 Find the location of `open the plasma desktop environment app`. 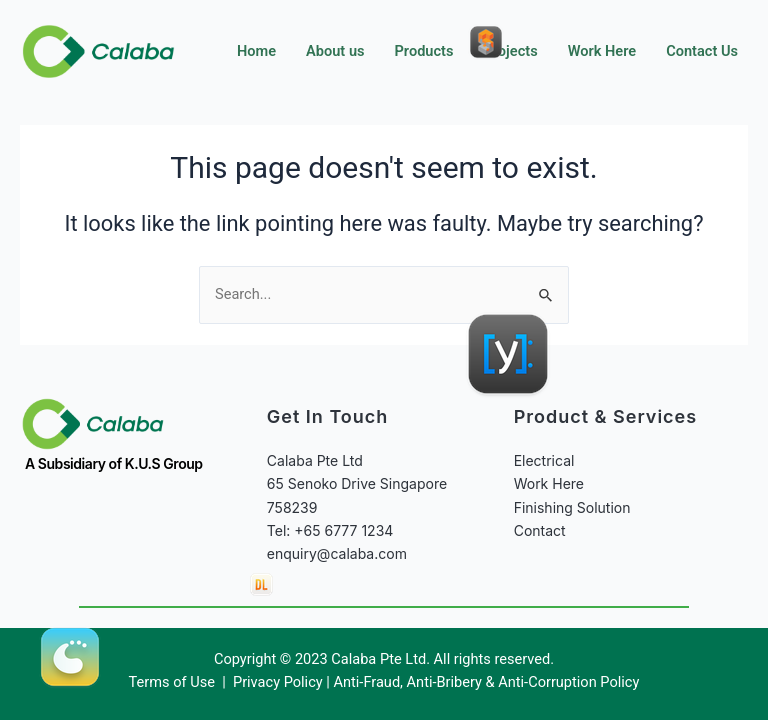

open the plasma desktop environment app is located at coordinates (70, 657).